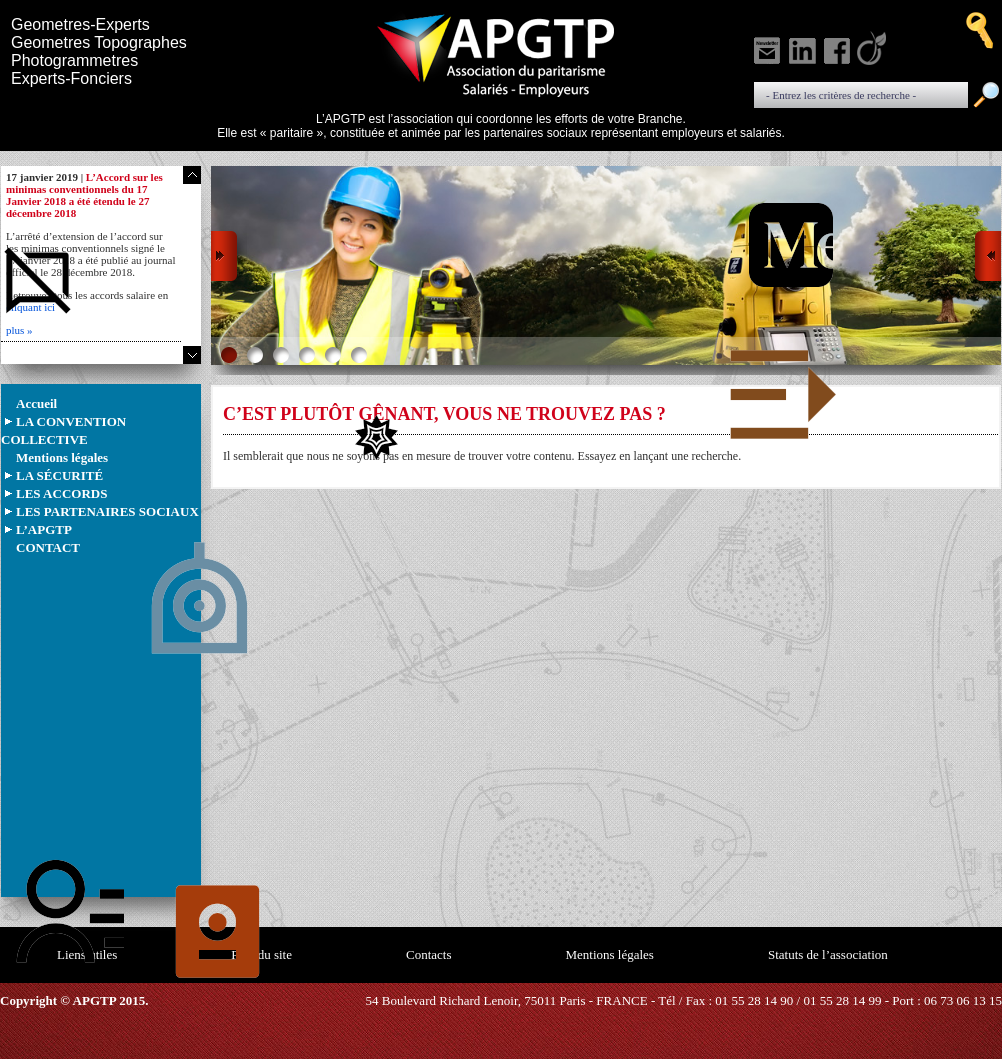 This screenshot has width=1002, height=1059. What do you see at coordinates (217, 931) in the screenshot?
I see `view passport or travel document` at bounding box center [217, 931].